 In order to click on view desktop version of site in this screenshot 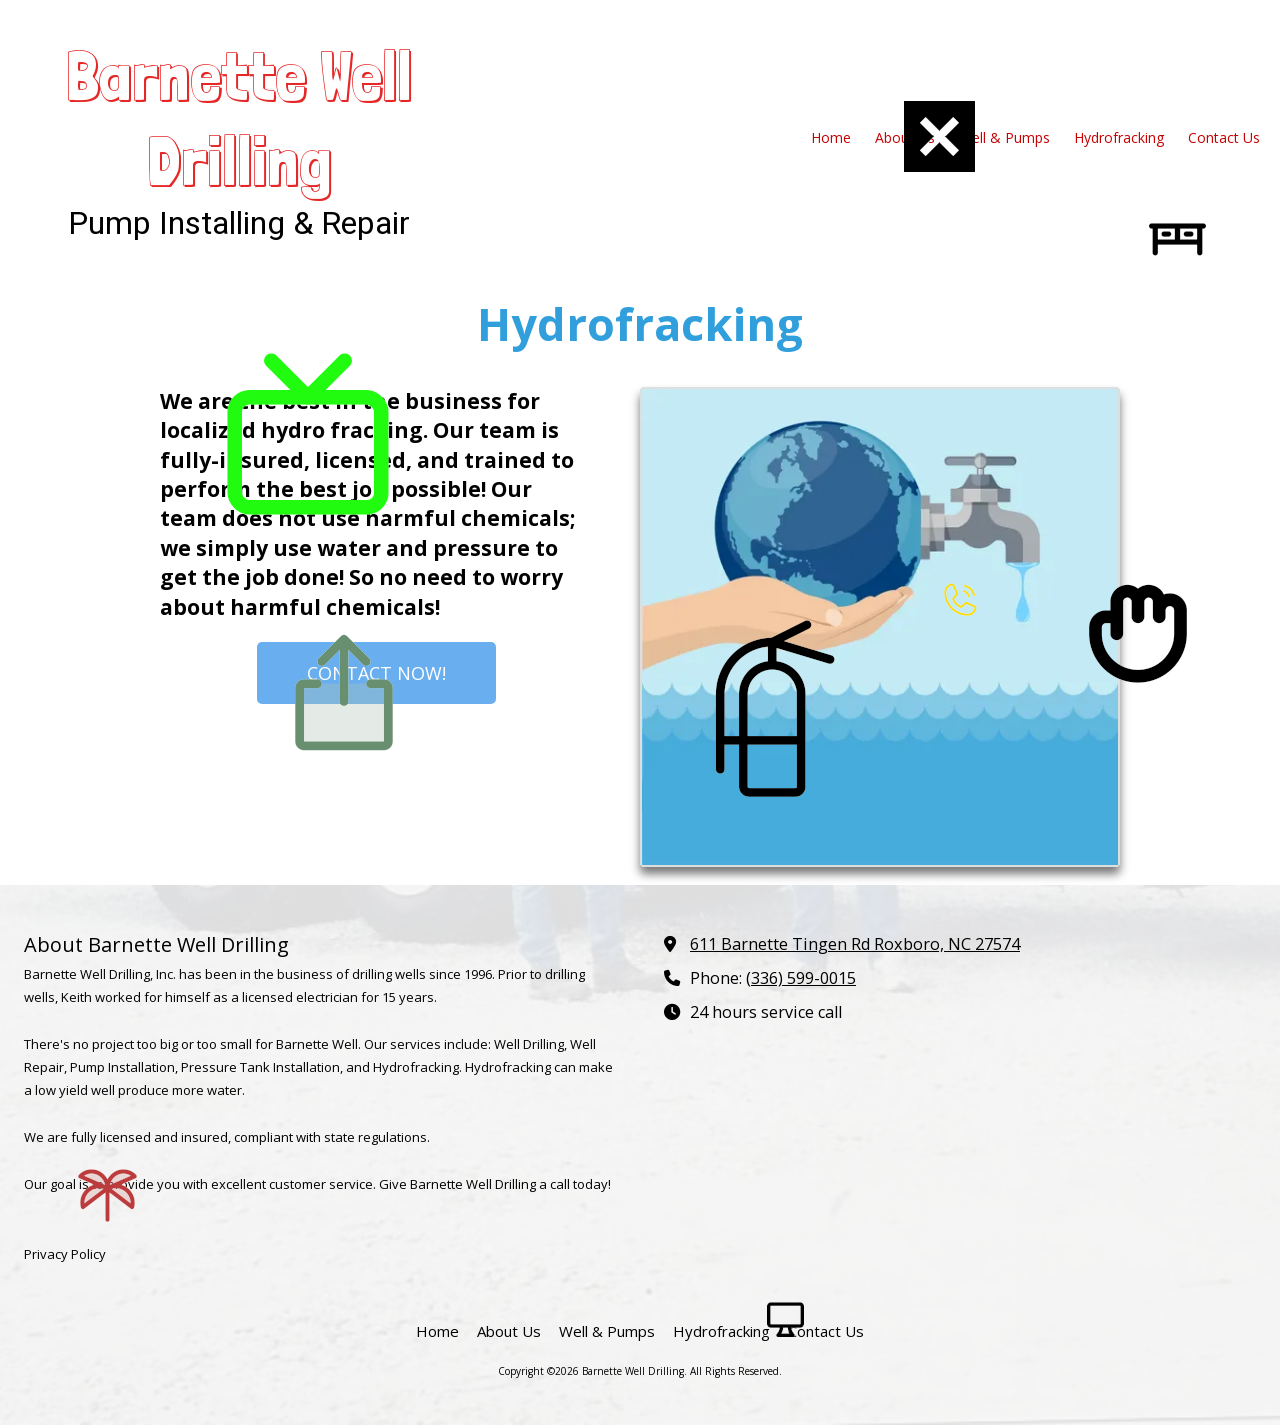, I will do `click(785, 1318)`.